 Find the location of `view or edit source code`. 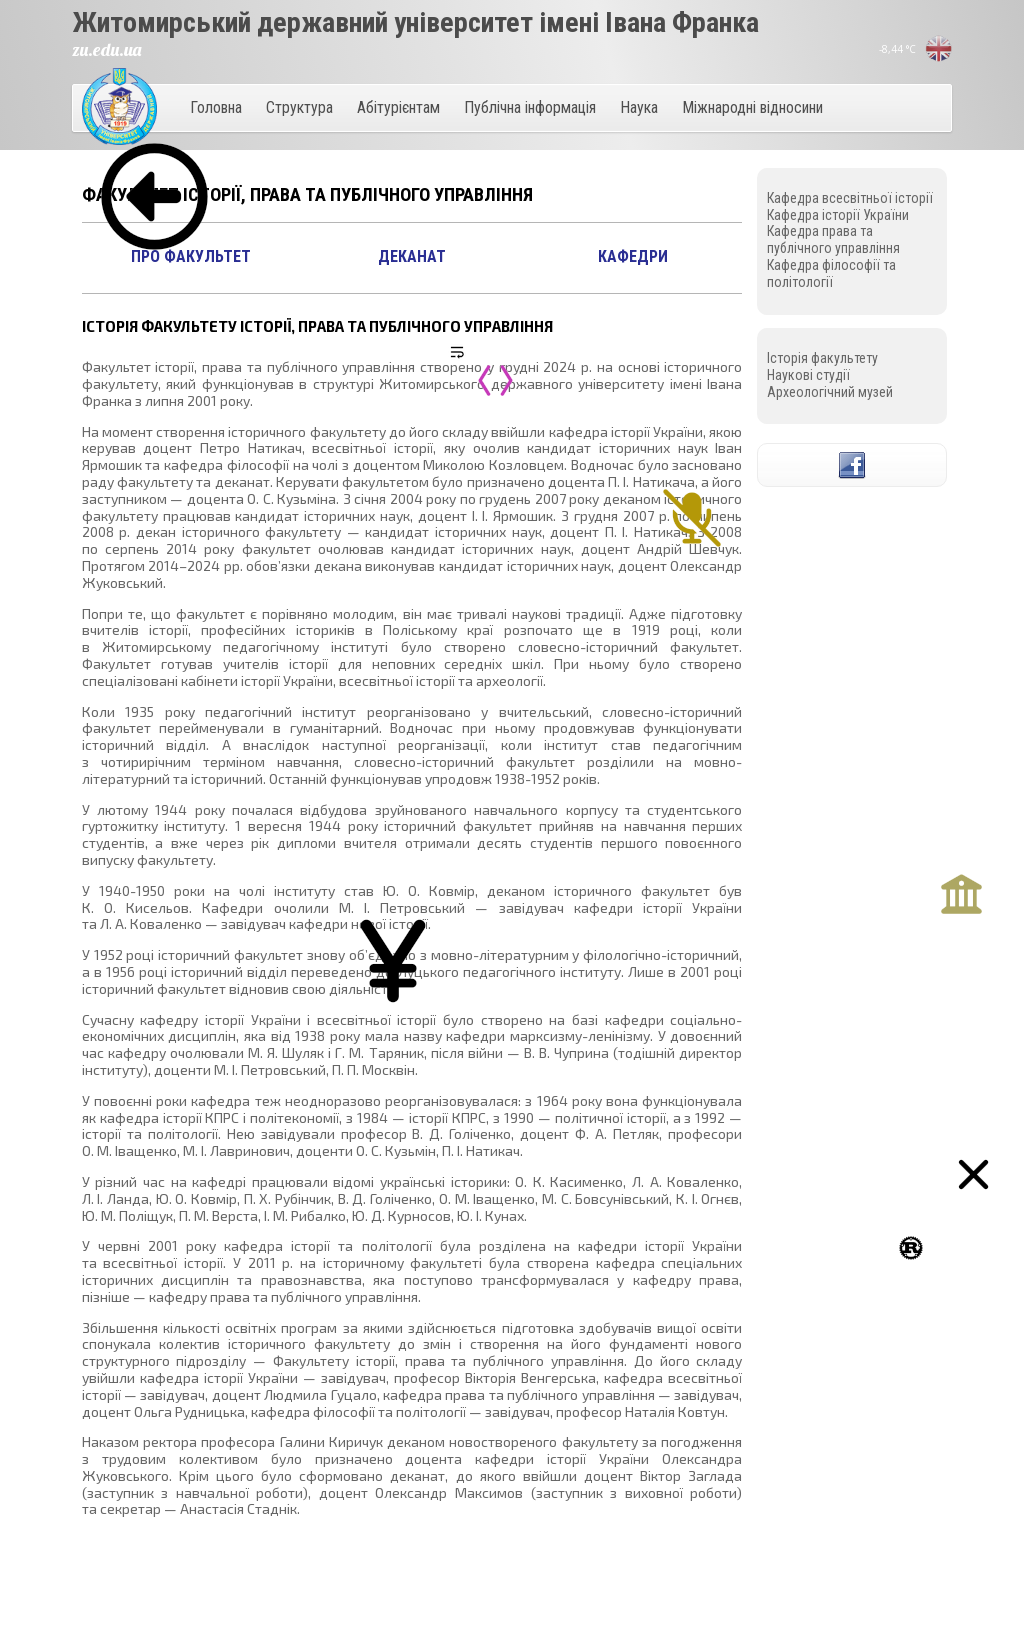

view or edit source code is located at coordinates (495, 380).